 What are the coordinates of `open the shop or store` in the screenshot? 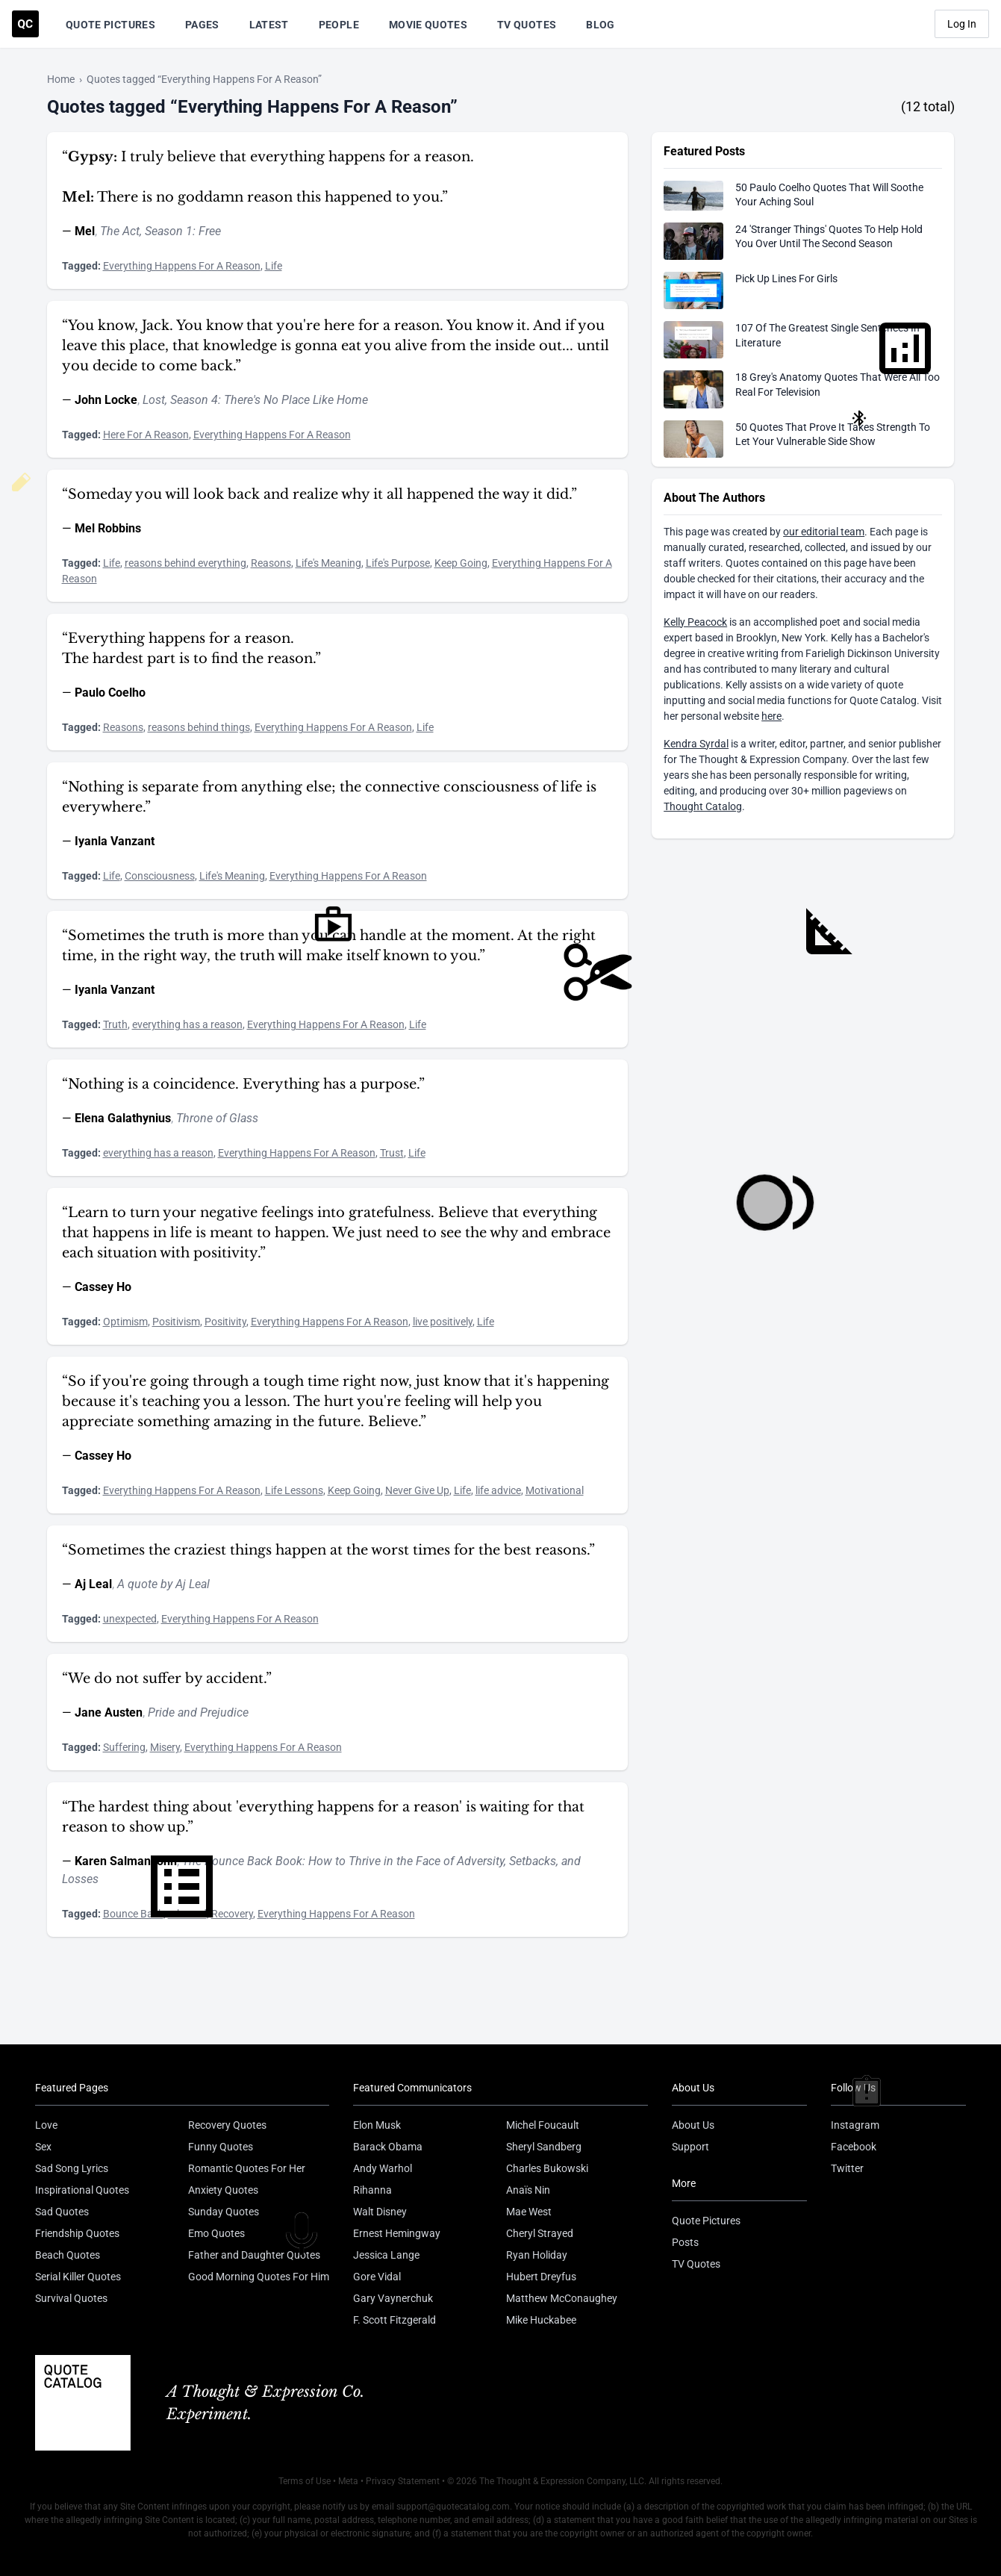 It's located at (333, 924).